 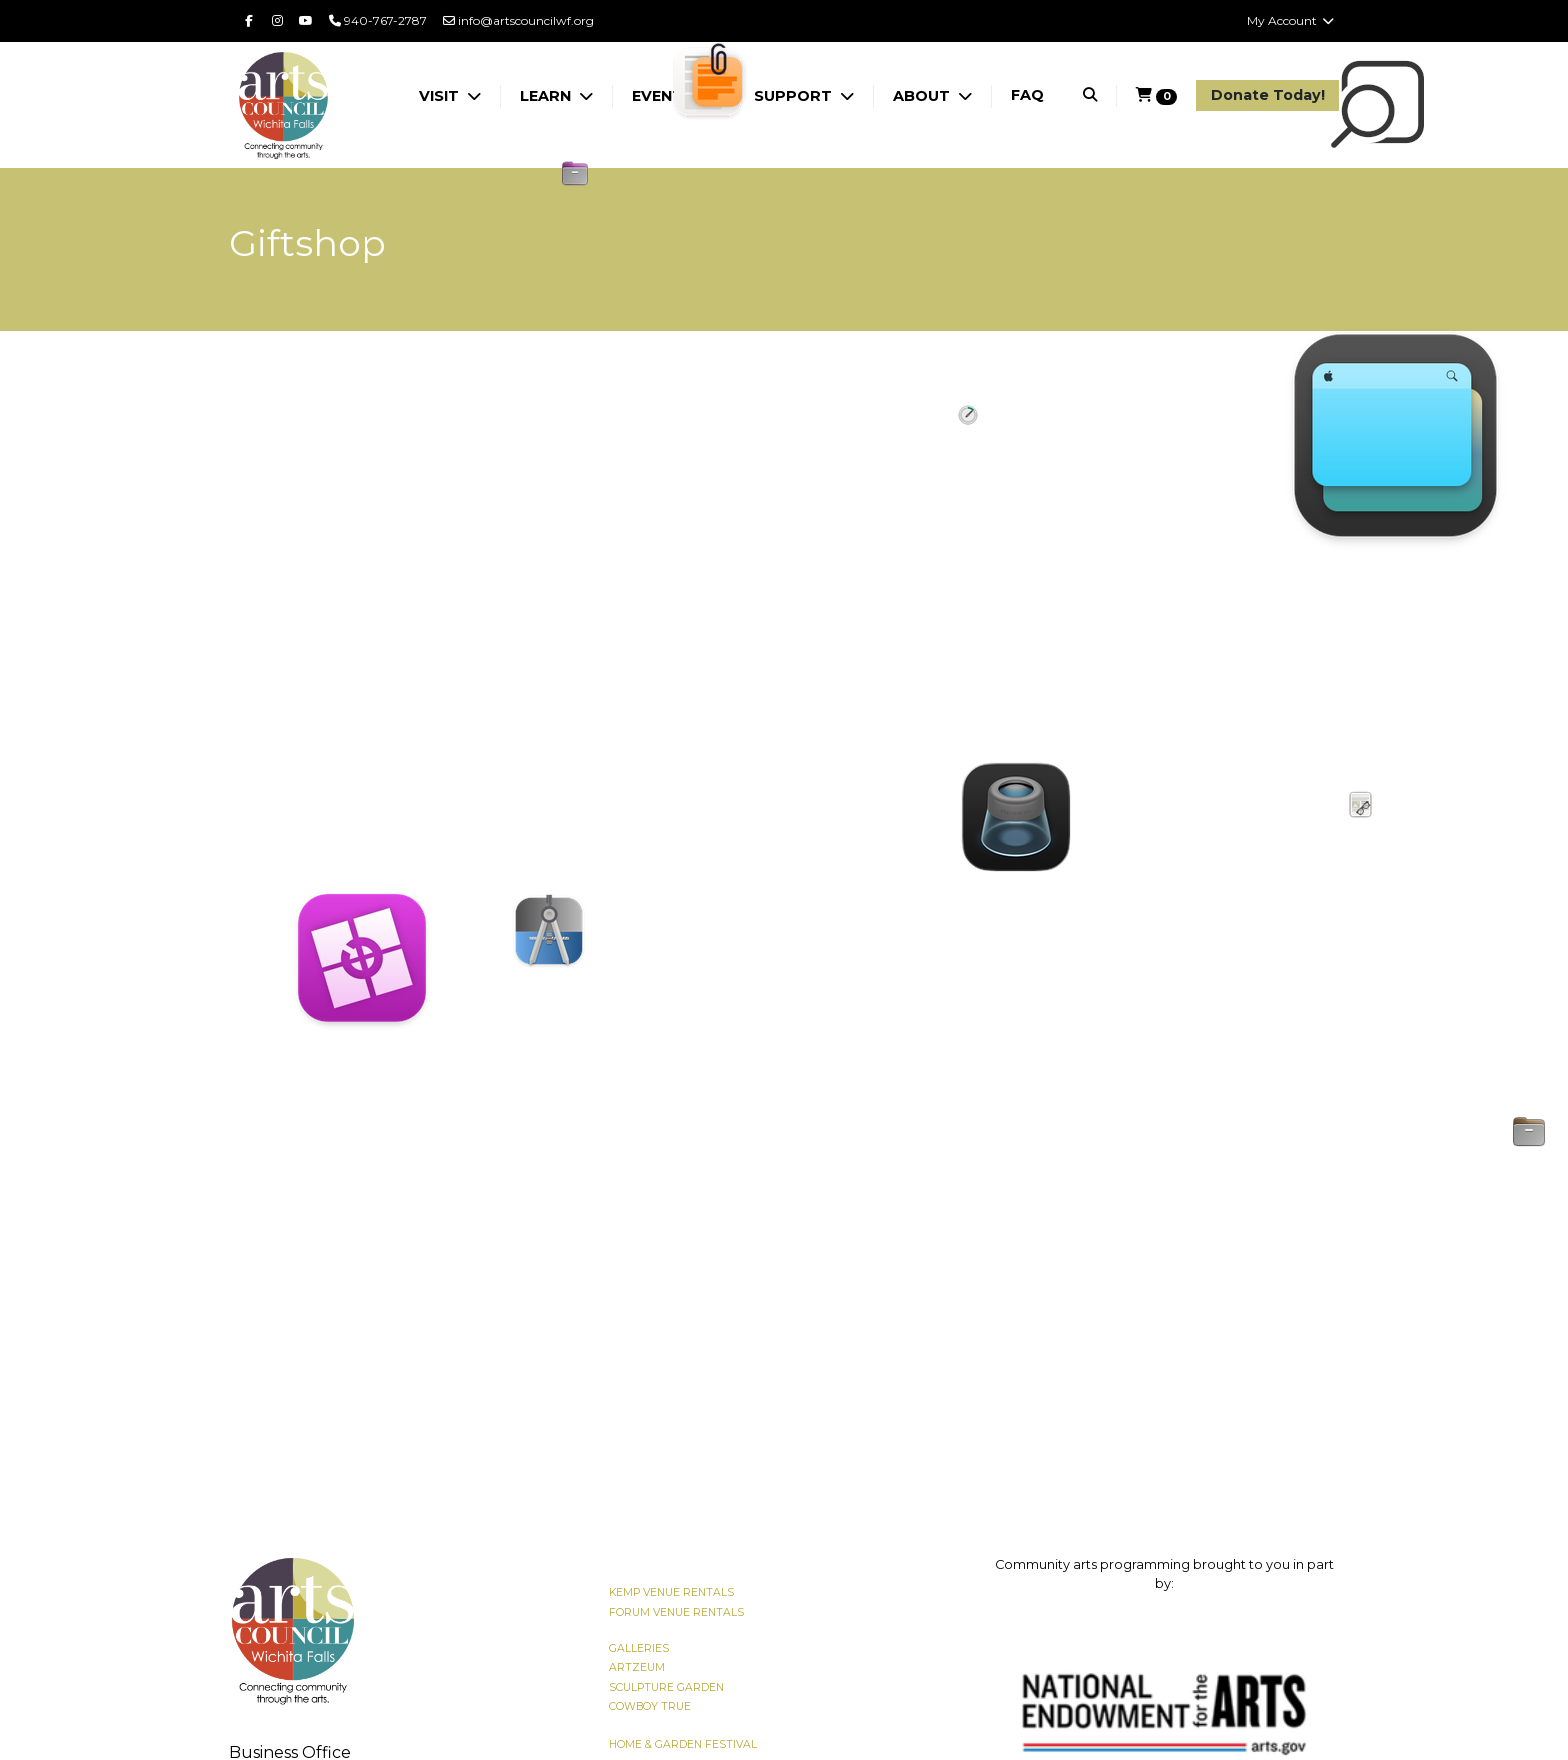 What do you see at coordinates (1377, 102) in the screenshot?
I see `open image viewer application` at bounding box center [1377, 102].